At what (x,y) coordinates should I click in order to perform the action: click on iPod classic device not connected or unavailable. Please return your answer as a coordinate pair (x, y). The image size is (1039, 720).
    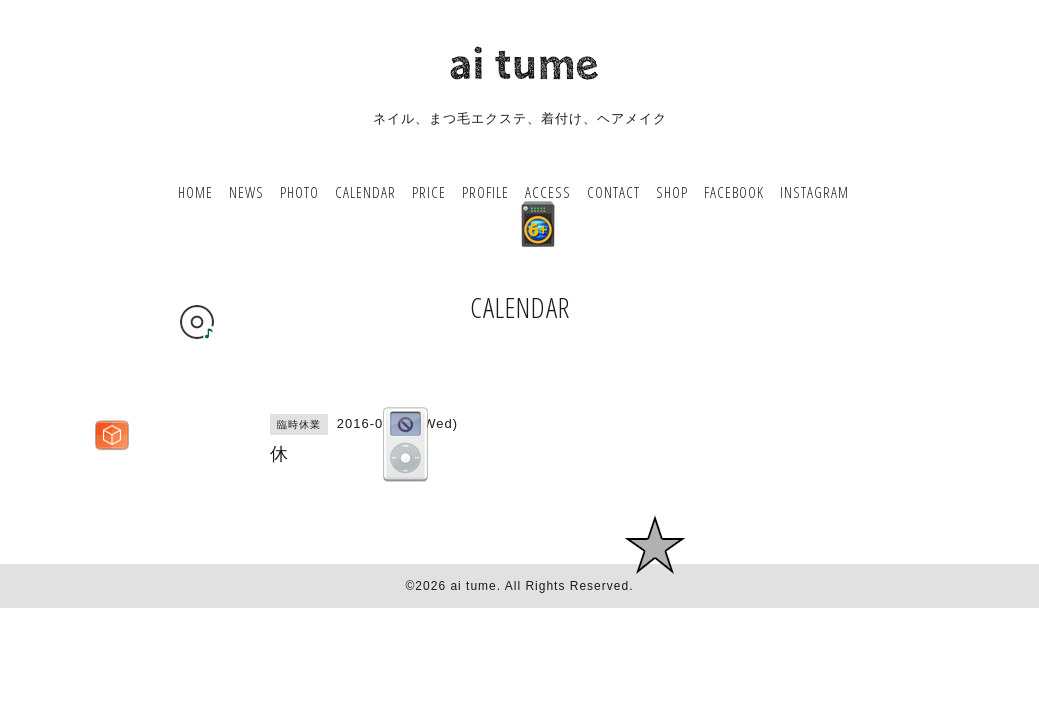
    Looking at the image, I should click on (405, 444).